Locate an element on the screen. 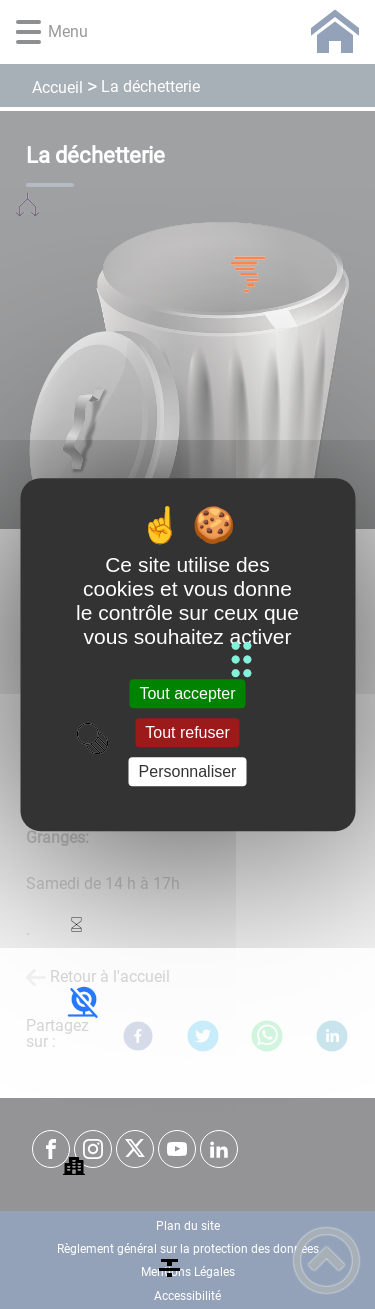 The height and width of the screenshot is (1309, 375). subtract or remove a shape from selection is located at coordinates (92, 738).